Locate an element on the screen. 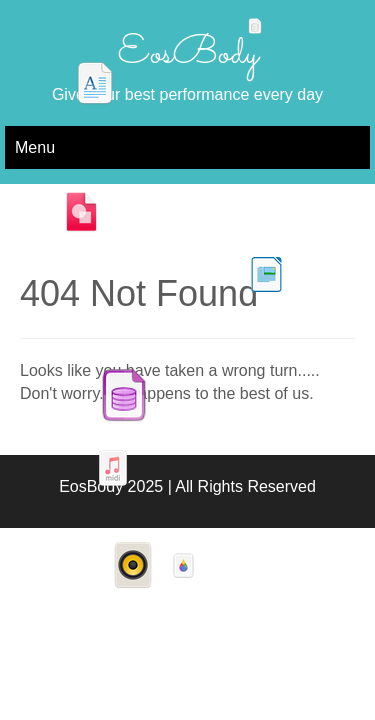  access system sound settings is located at coordinates (133, 565).